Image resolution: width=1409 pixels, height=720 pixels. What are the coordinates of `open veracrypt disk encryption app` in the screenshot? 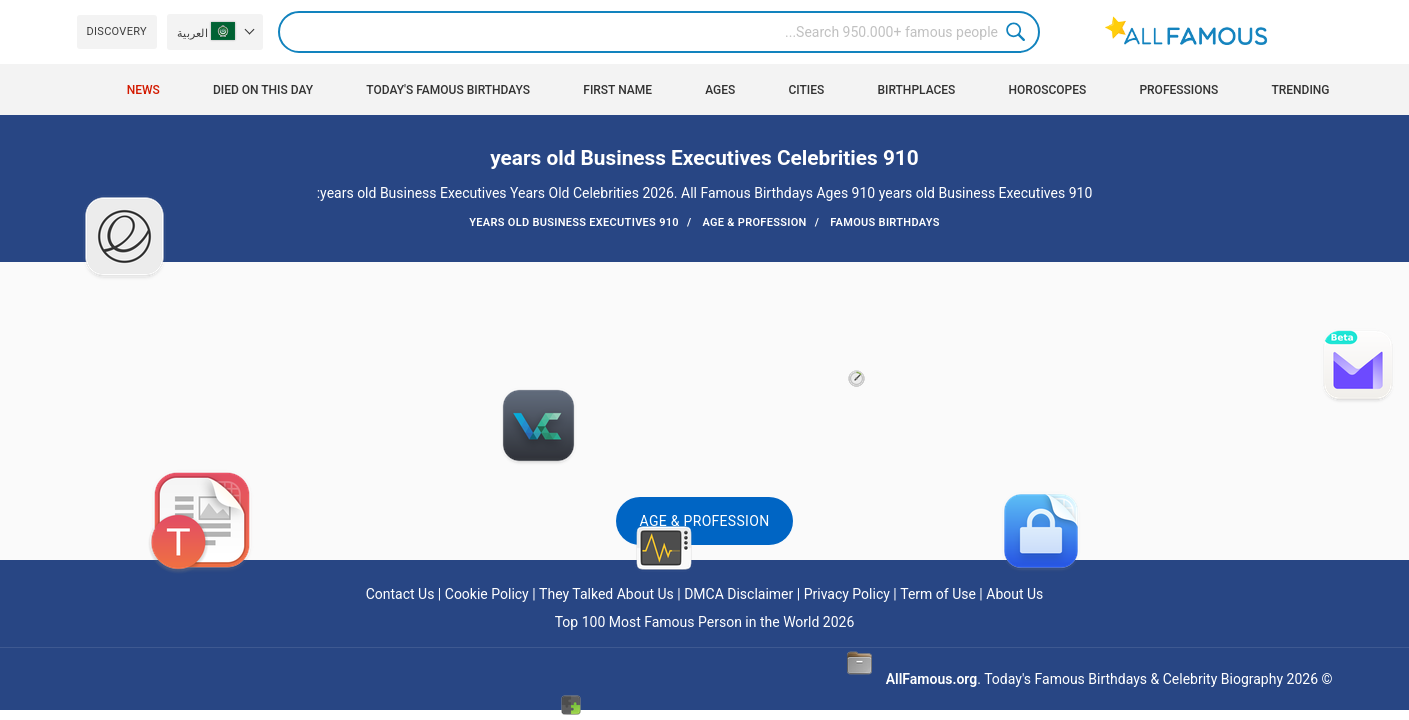 It's located at (538, 425).